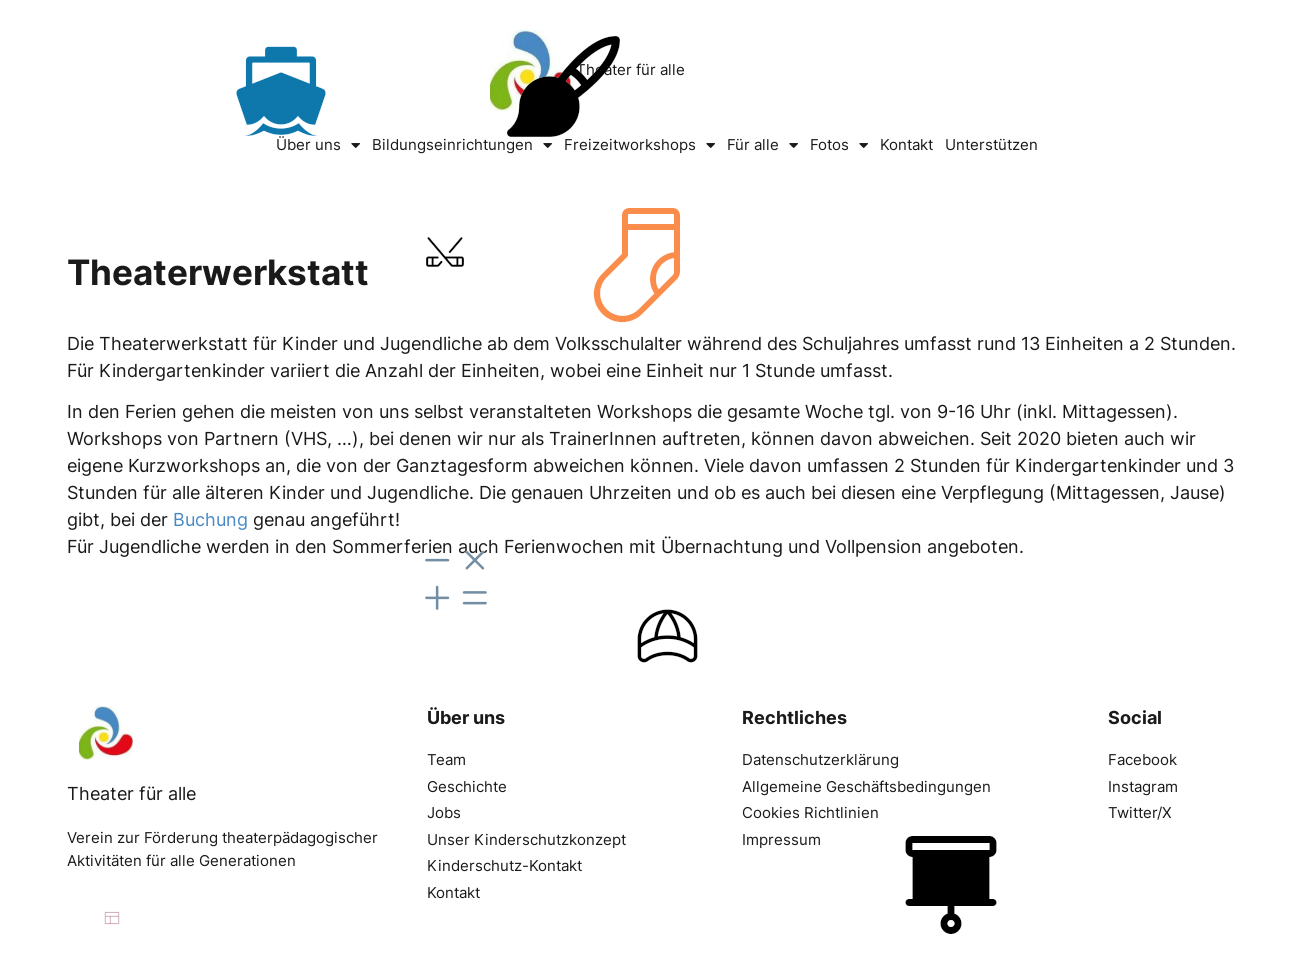  What do you see at coordinates (641, 263) in the screenshot?
I see `browse clothing or apparel items` at bounding box center [641, 263].